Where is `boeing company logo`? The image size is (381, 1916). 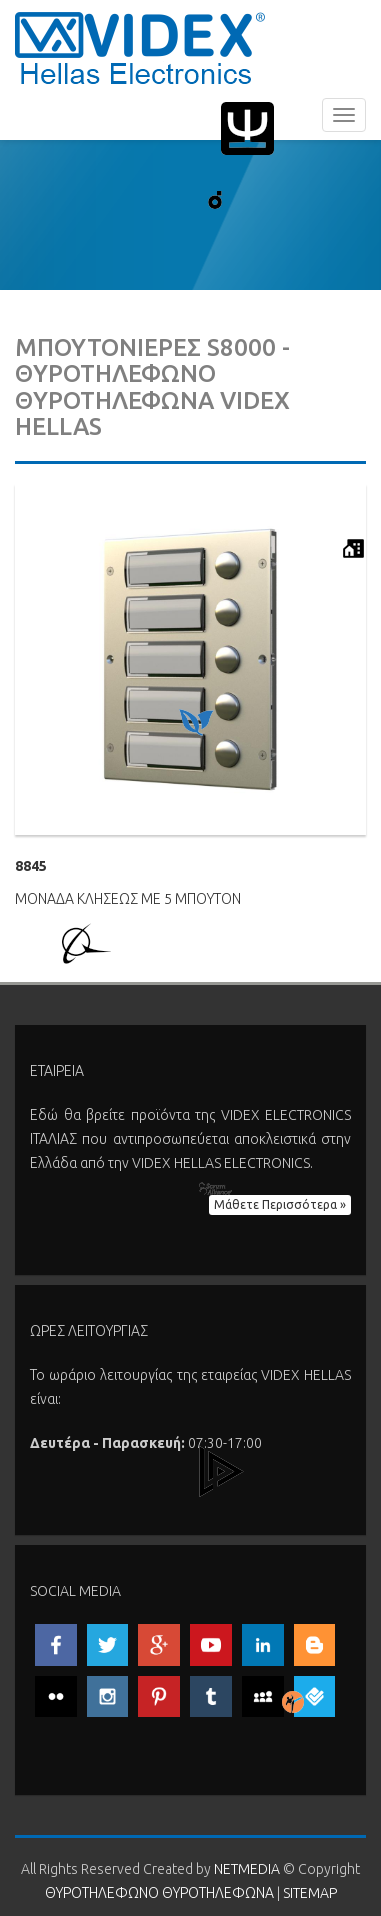
boeing company logo is located at coordinates (86, 943).